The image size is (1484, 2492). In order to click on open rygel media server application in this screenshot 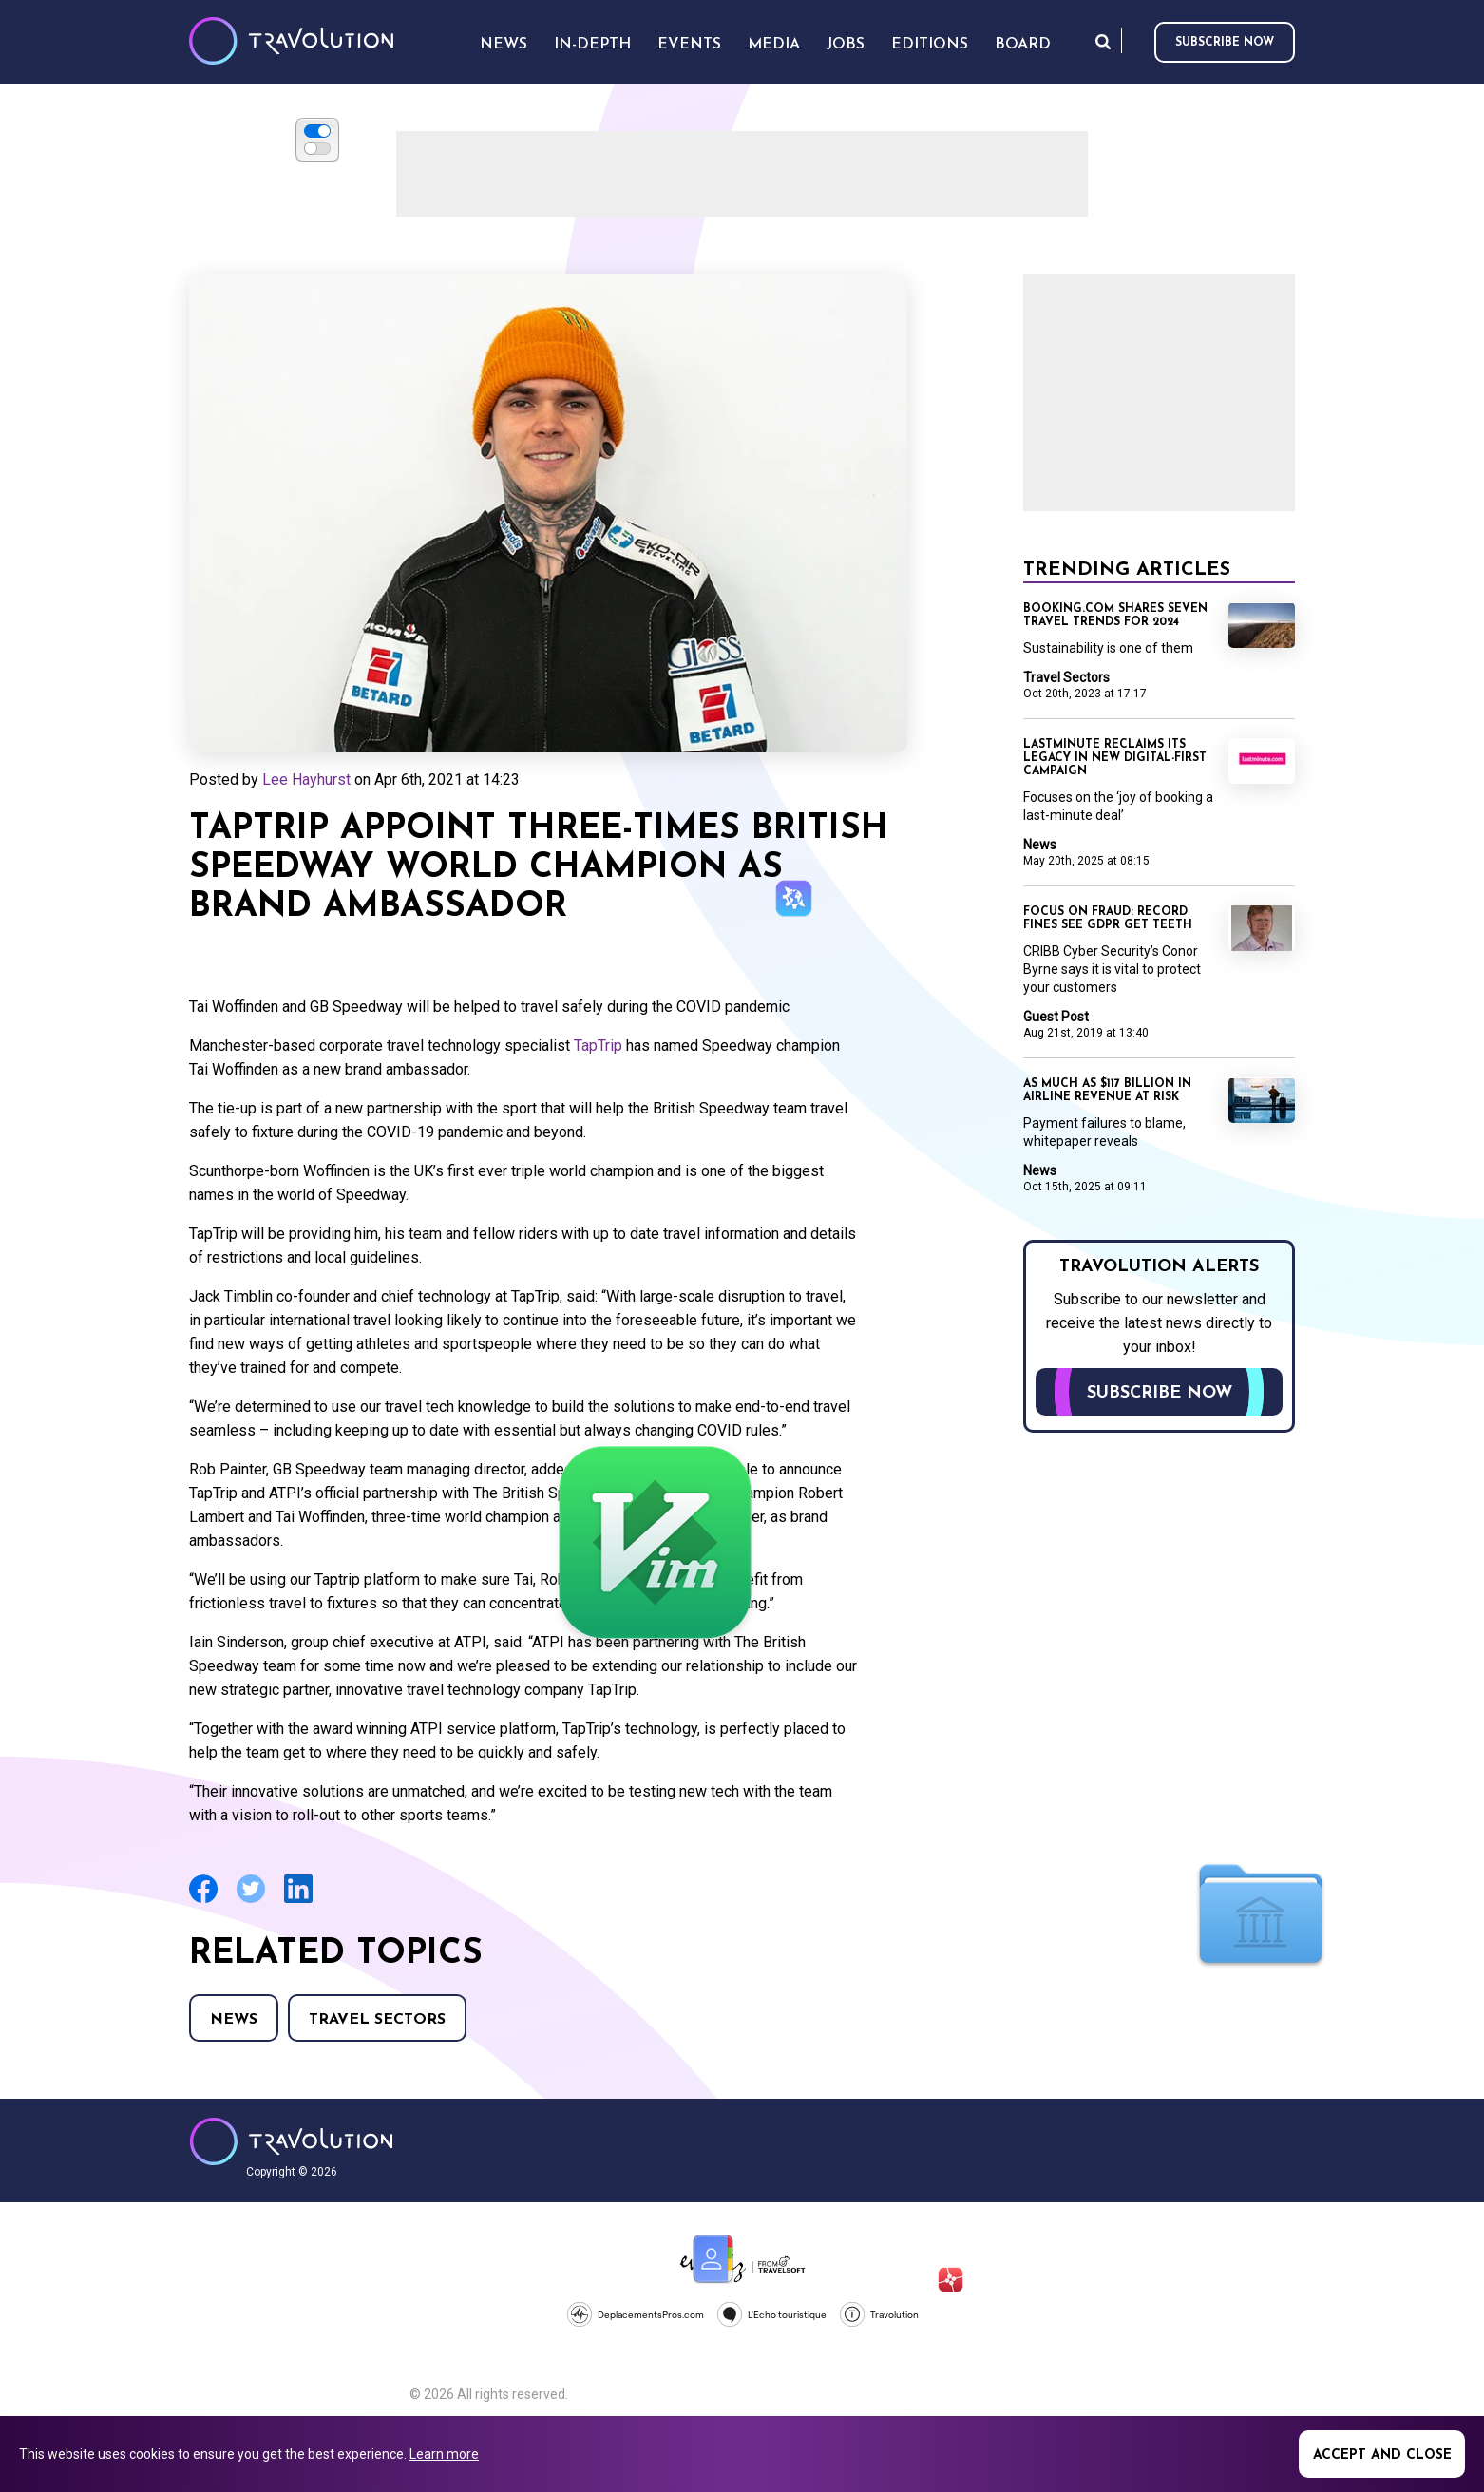, I will do `click(950, 2279)`.